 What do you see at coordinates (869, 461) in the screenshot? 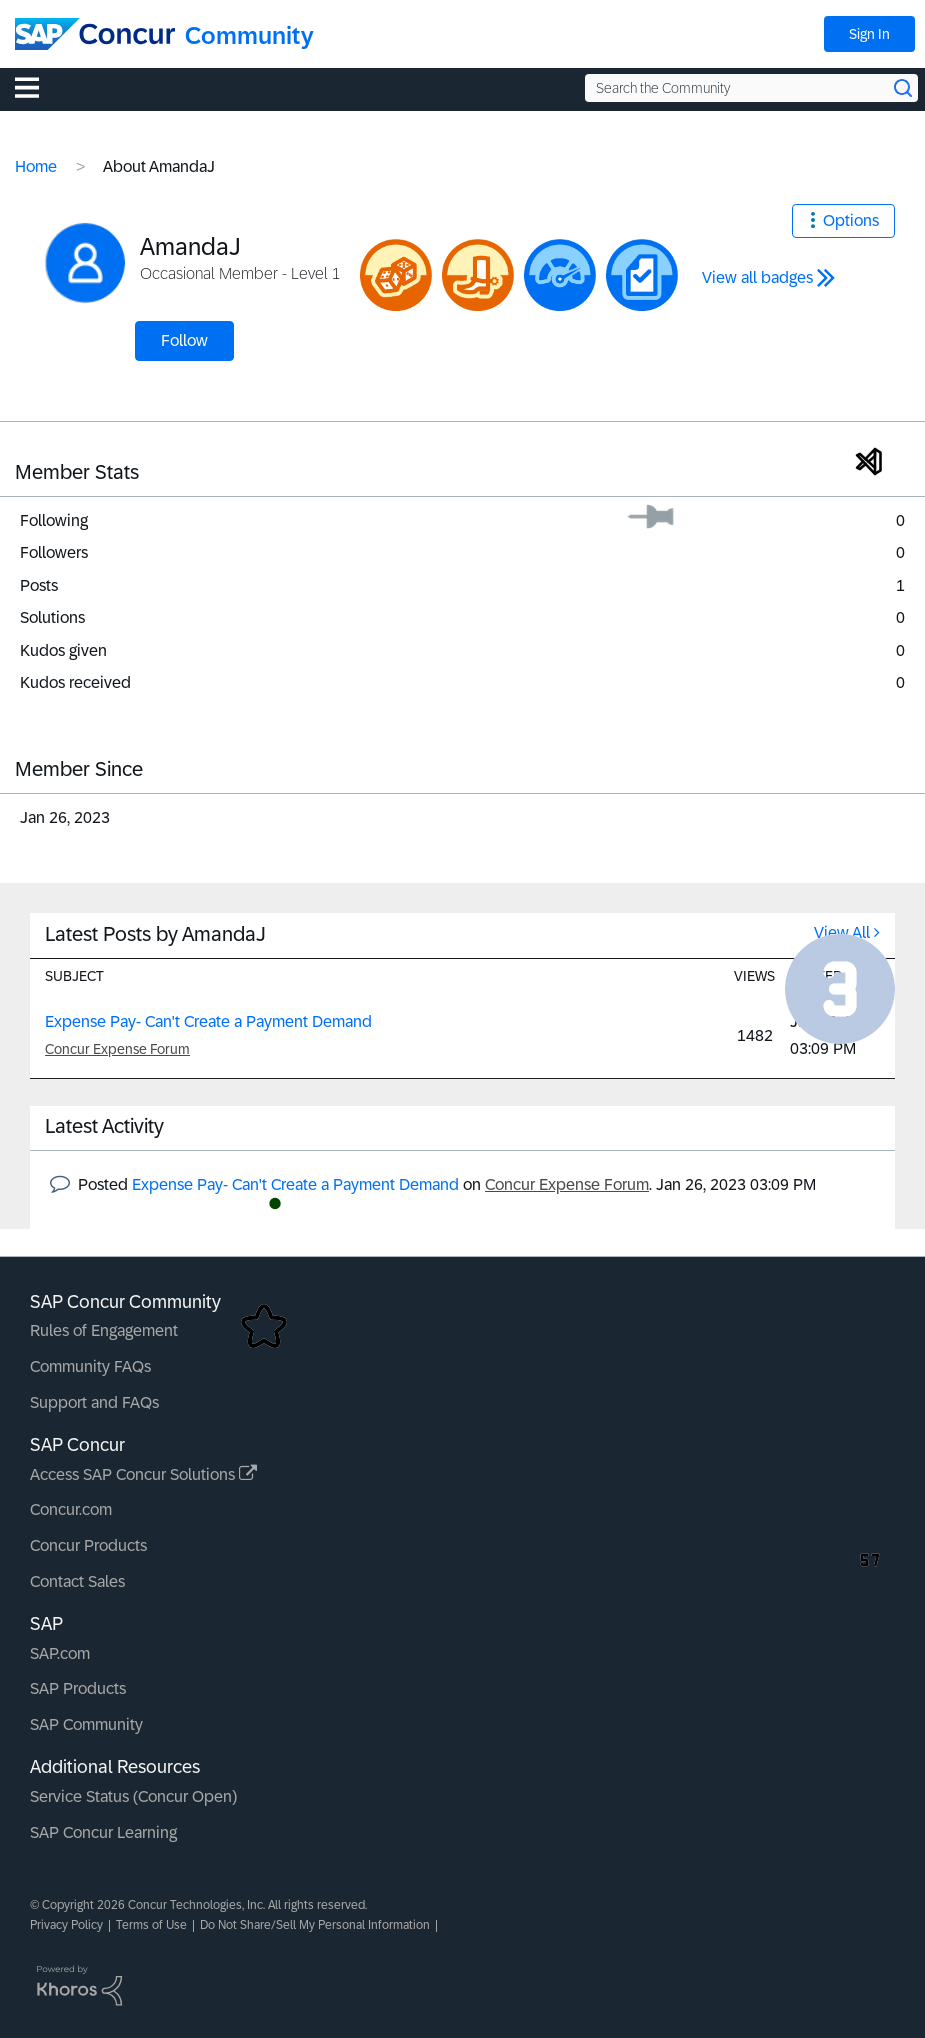
I see `open visual studio code` at bounding box center [869, 461].